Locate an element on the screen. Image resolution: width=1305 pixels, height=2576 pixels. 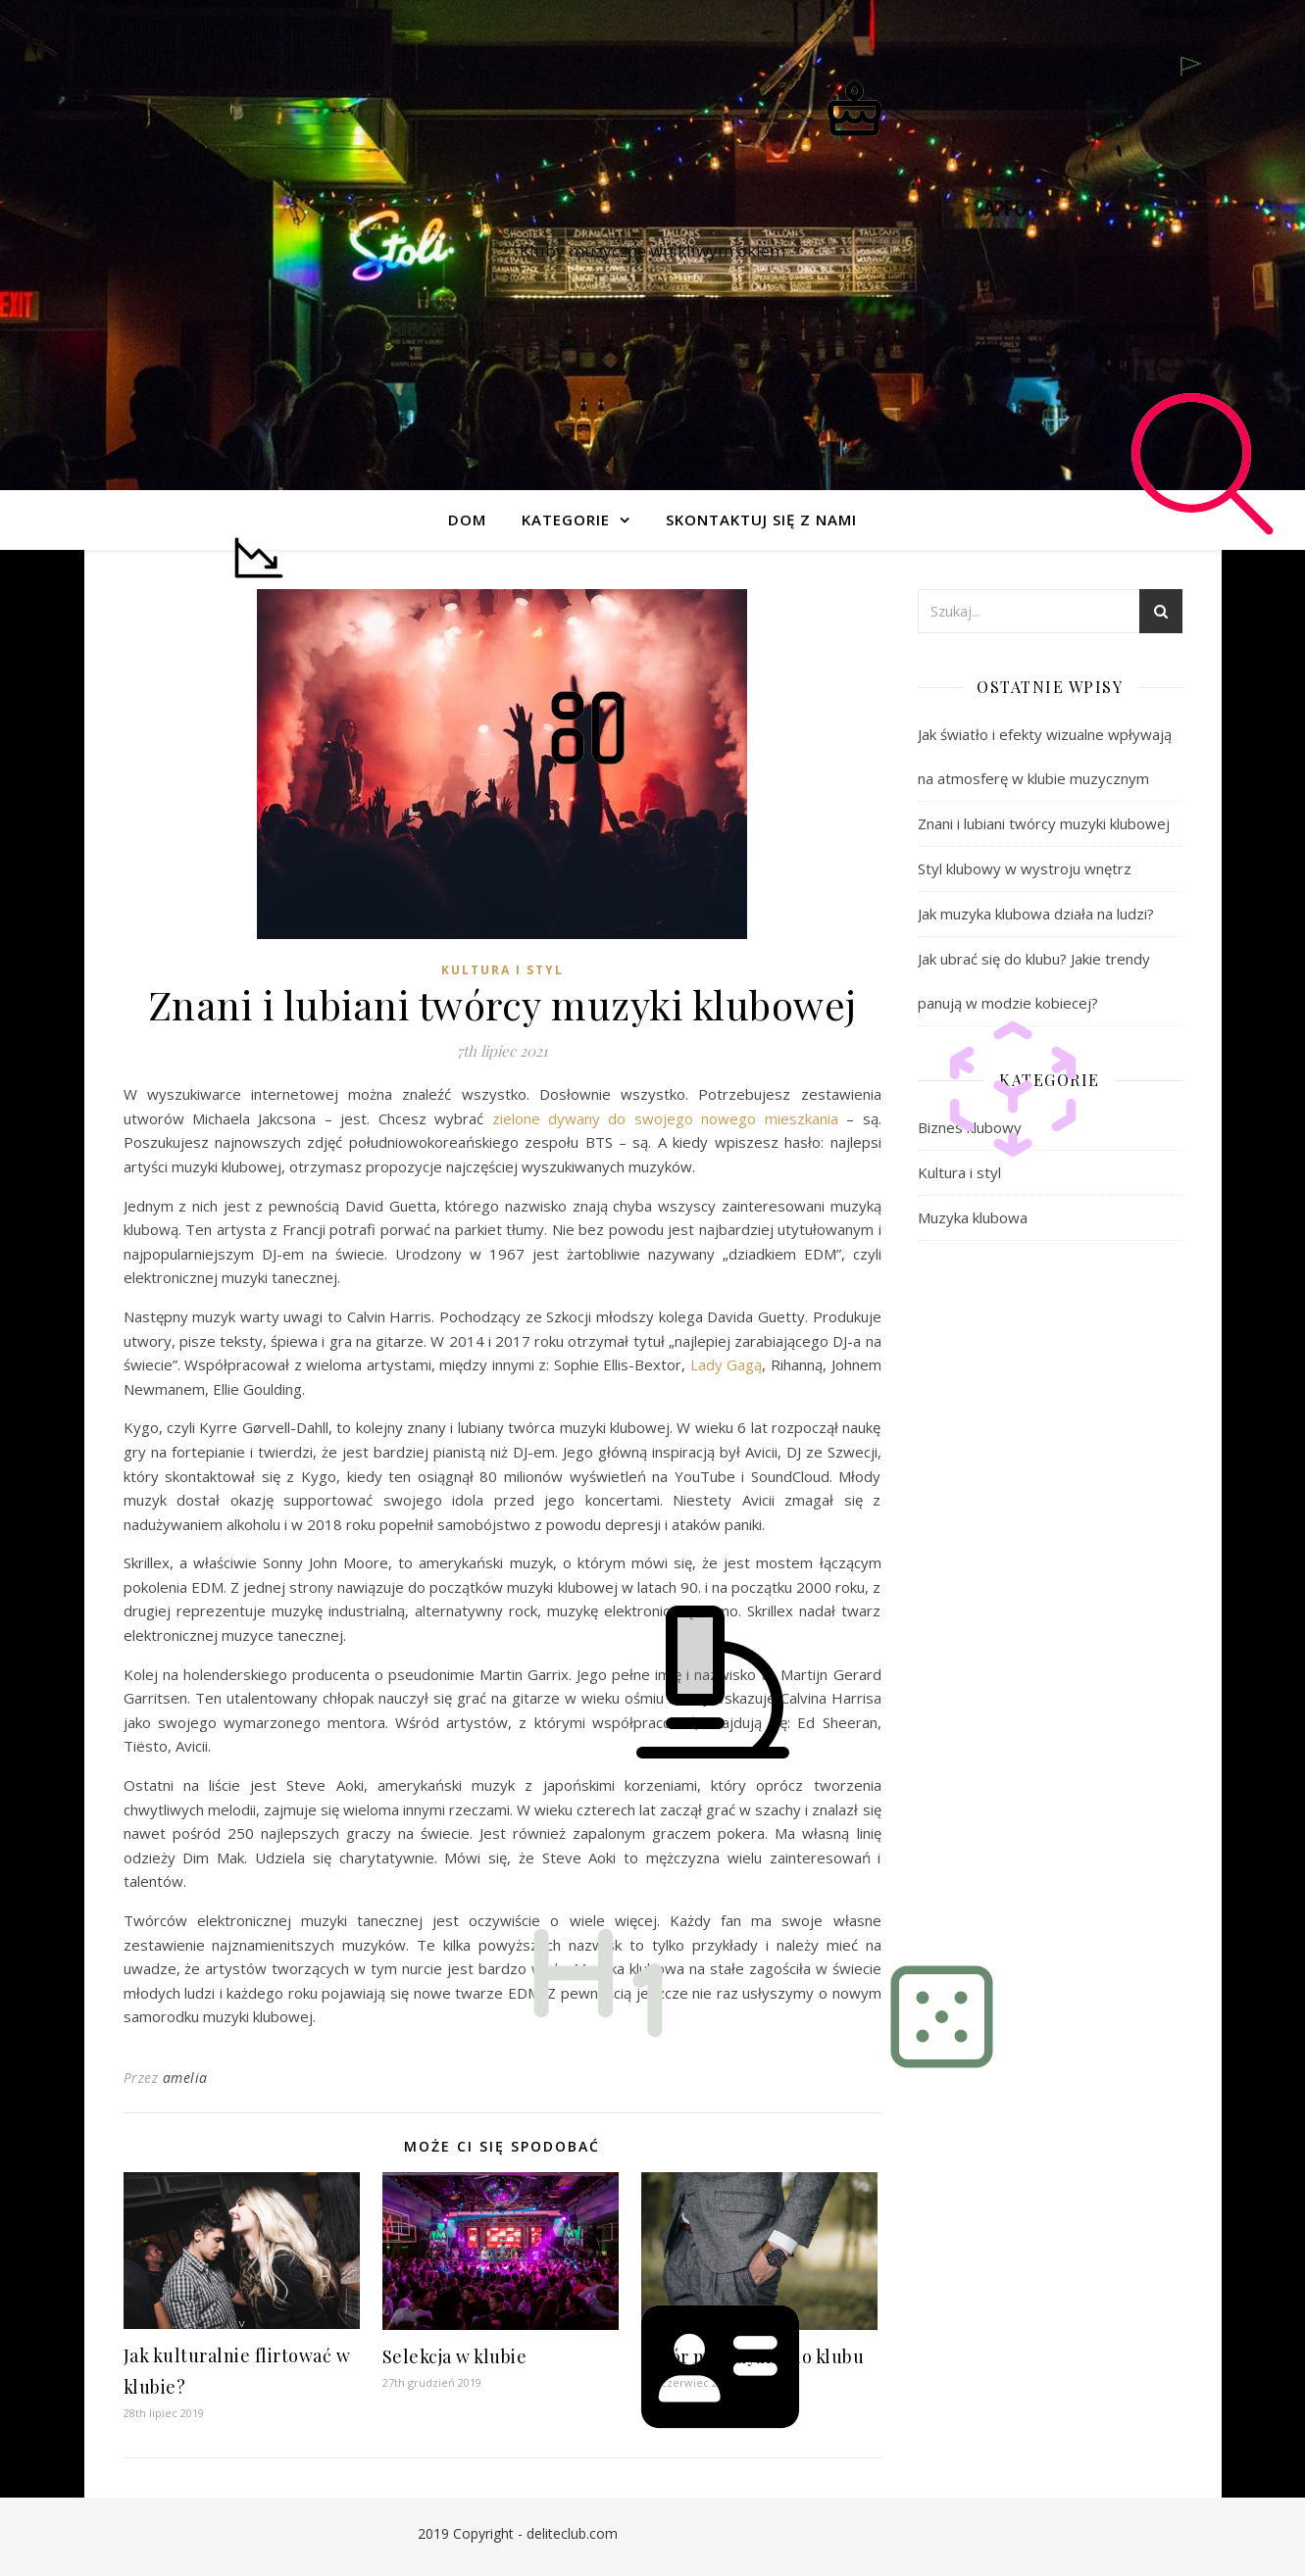
search for content or items is located at coordinates (1202, 464).